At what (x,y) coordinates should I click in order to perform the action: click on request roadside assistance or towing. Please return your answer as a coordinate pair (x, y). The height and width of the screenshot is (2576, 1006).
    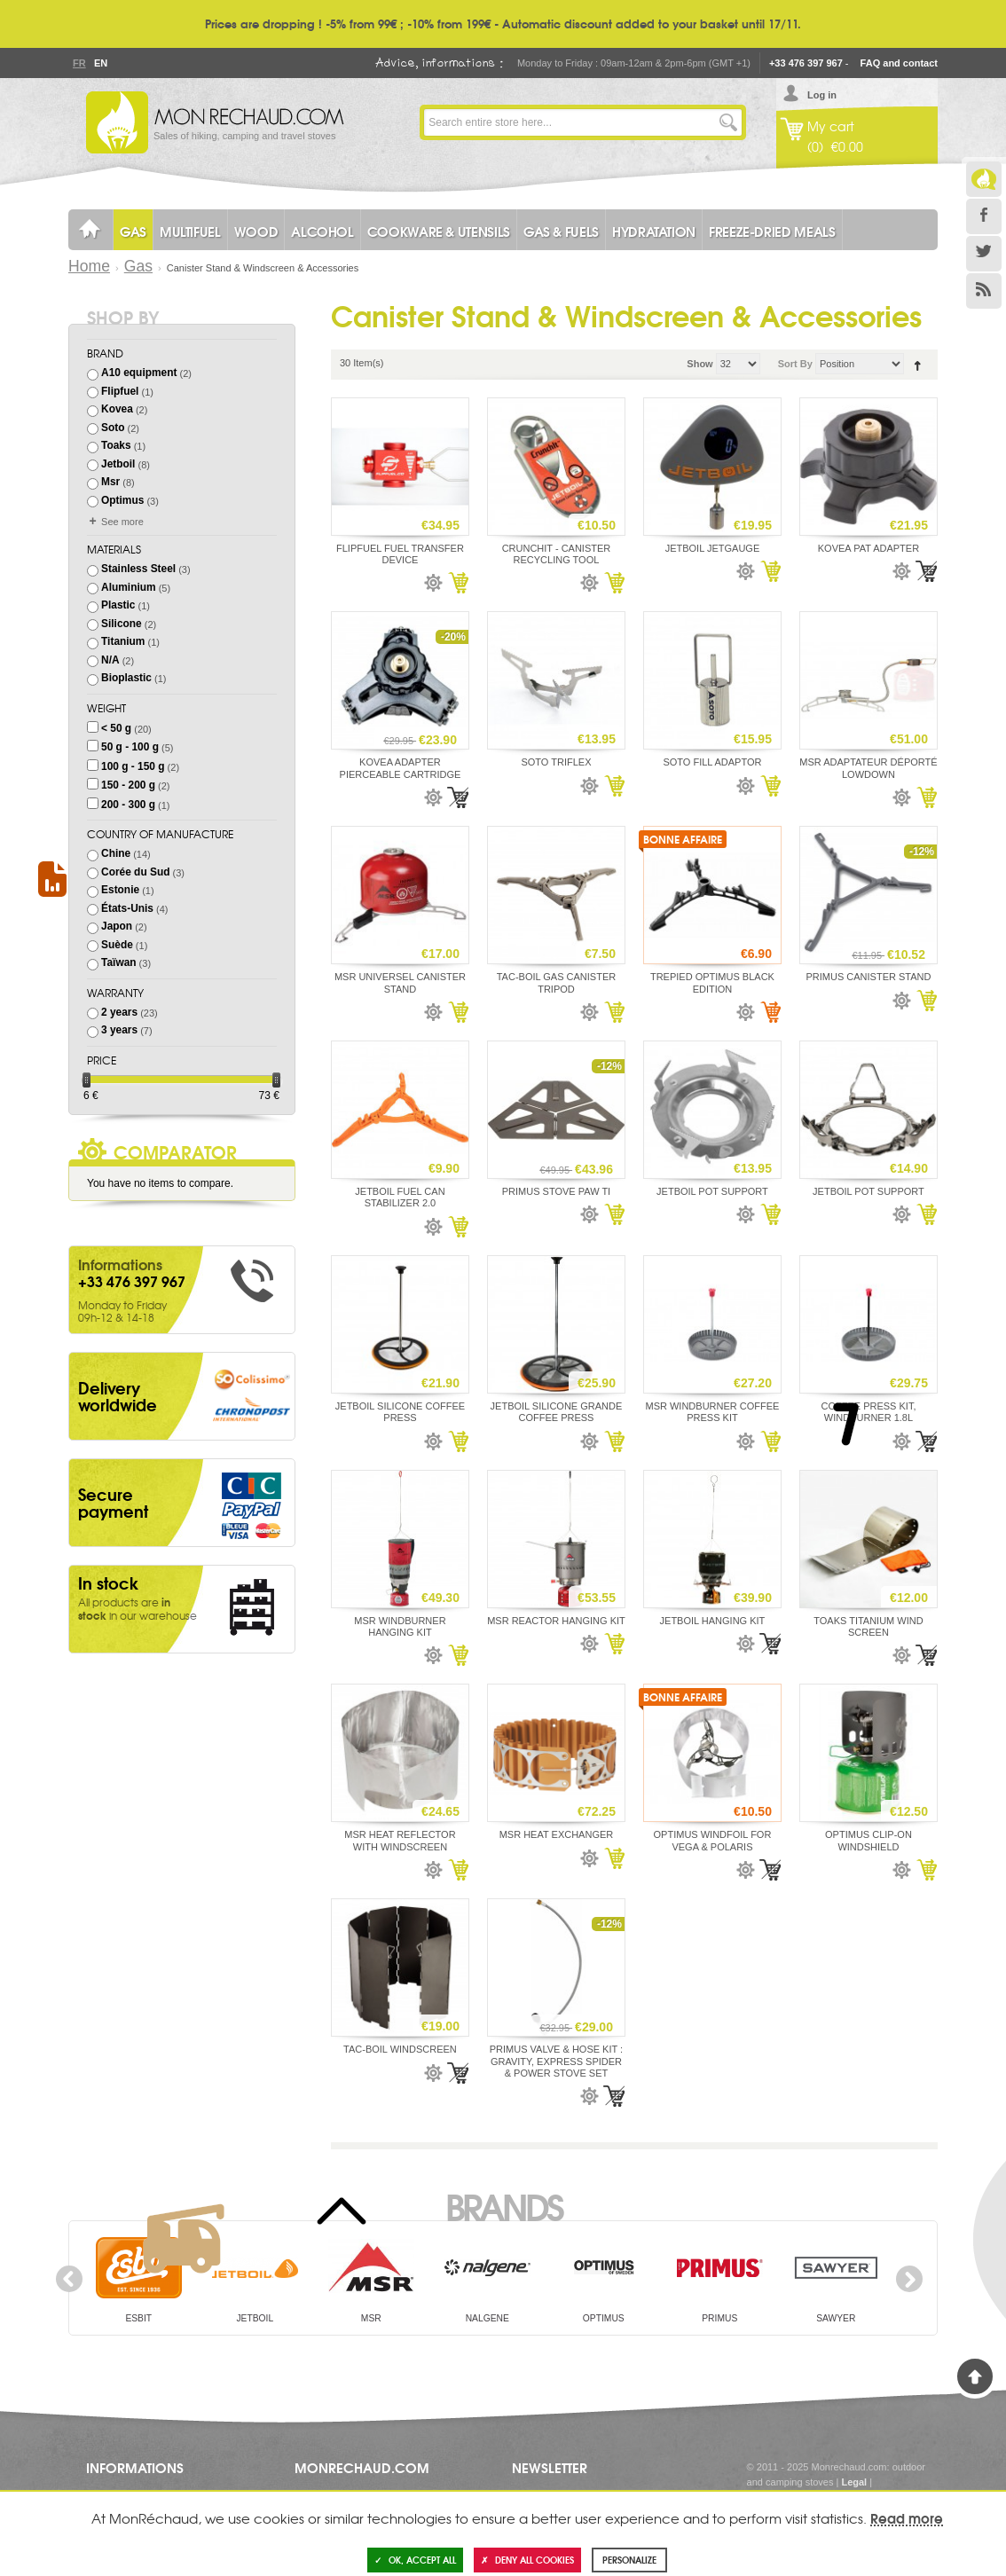
    Looking at the image, I should click on (182, 2242).